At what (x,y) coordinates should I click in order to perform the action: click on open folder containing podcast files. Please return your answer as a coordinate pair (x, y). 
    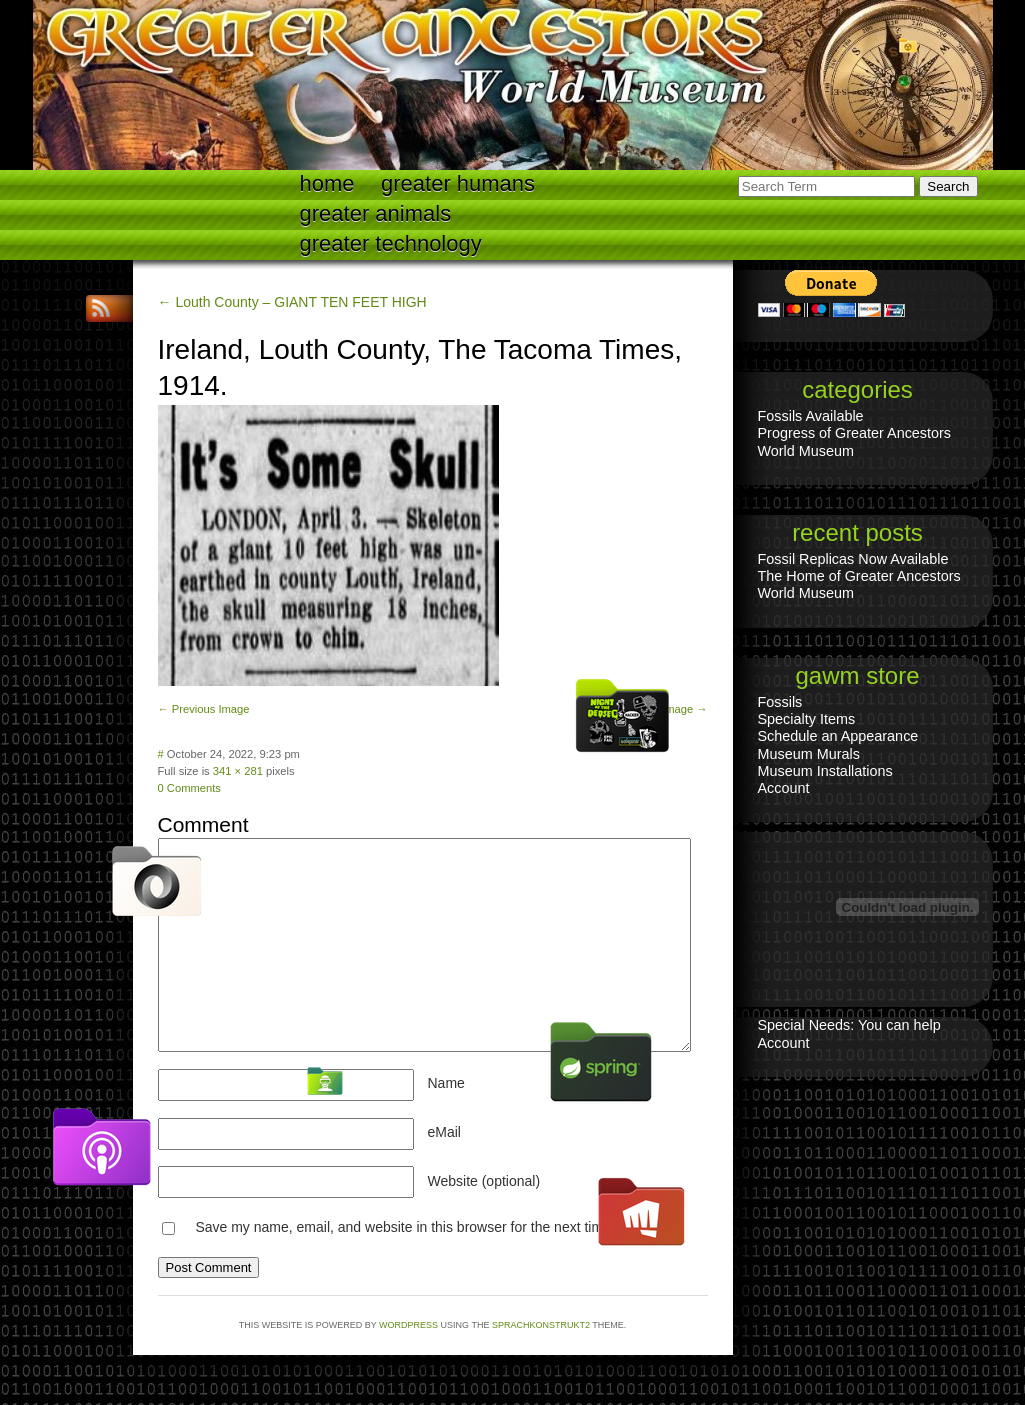
    Looking at the image, I should click on (101, 1149).